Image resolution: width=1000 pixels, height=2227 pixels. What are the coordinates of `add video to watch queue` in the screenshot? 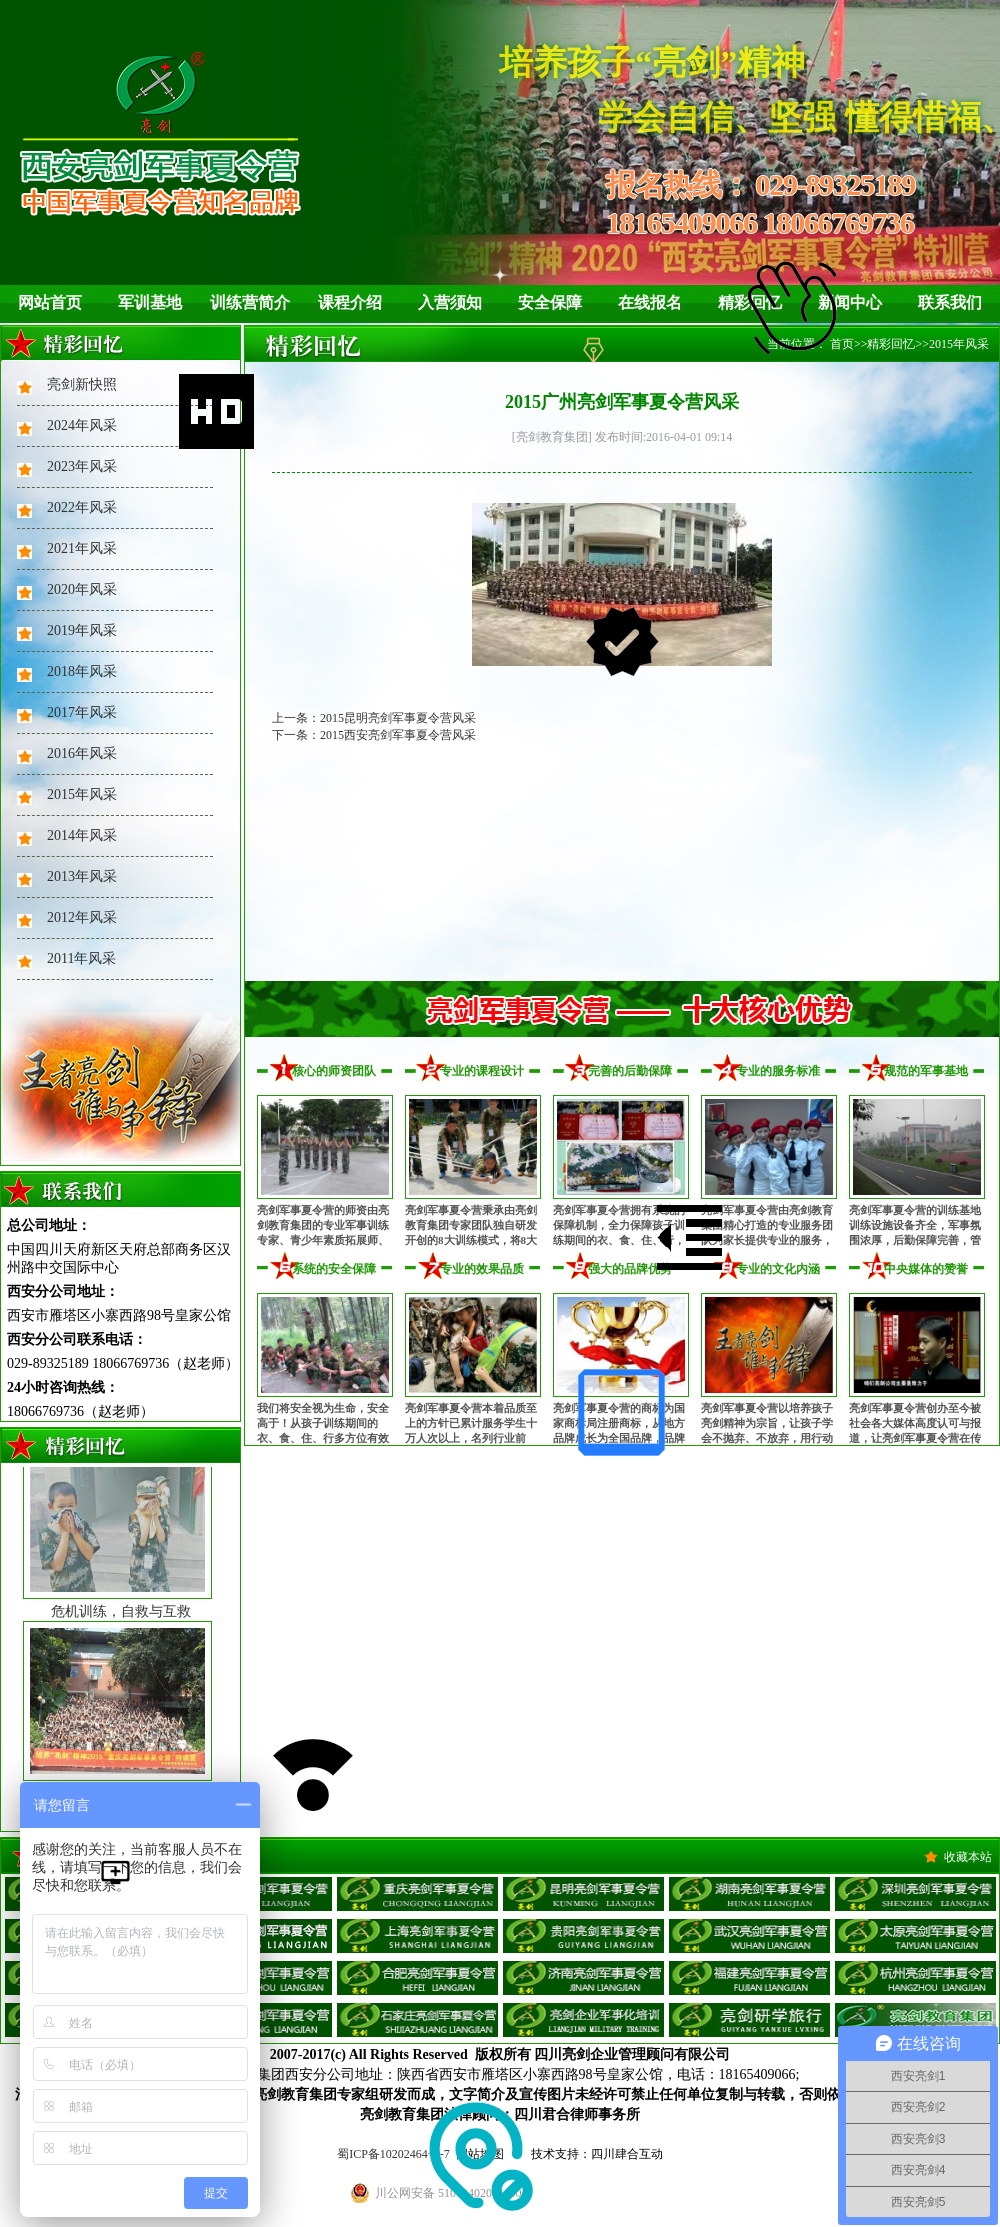 It's located at (115, 1872).